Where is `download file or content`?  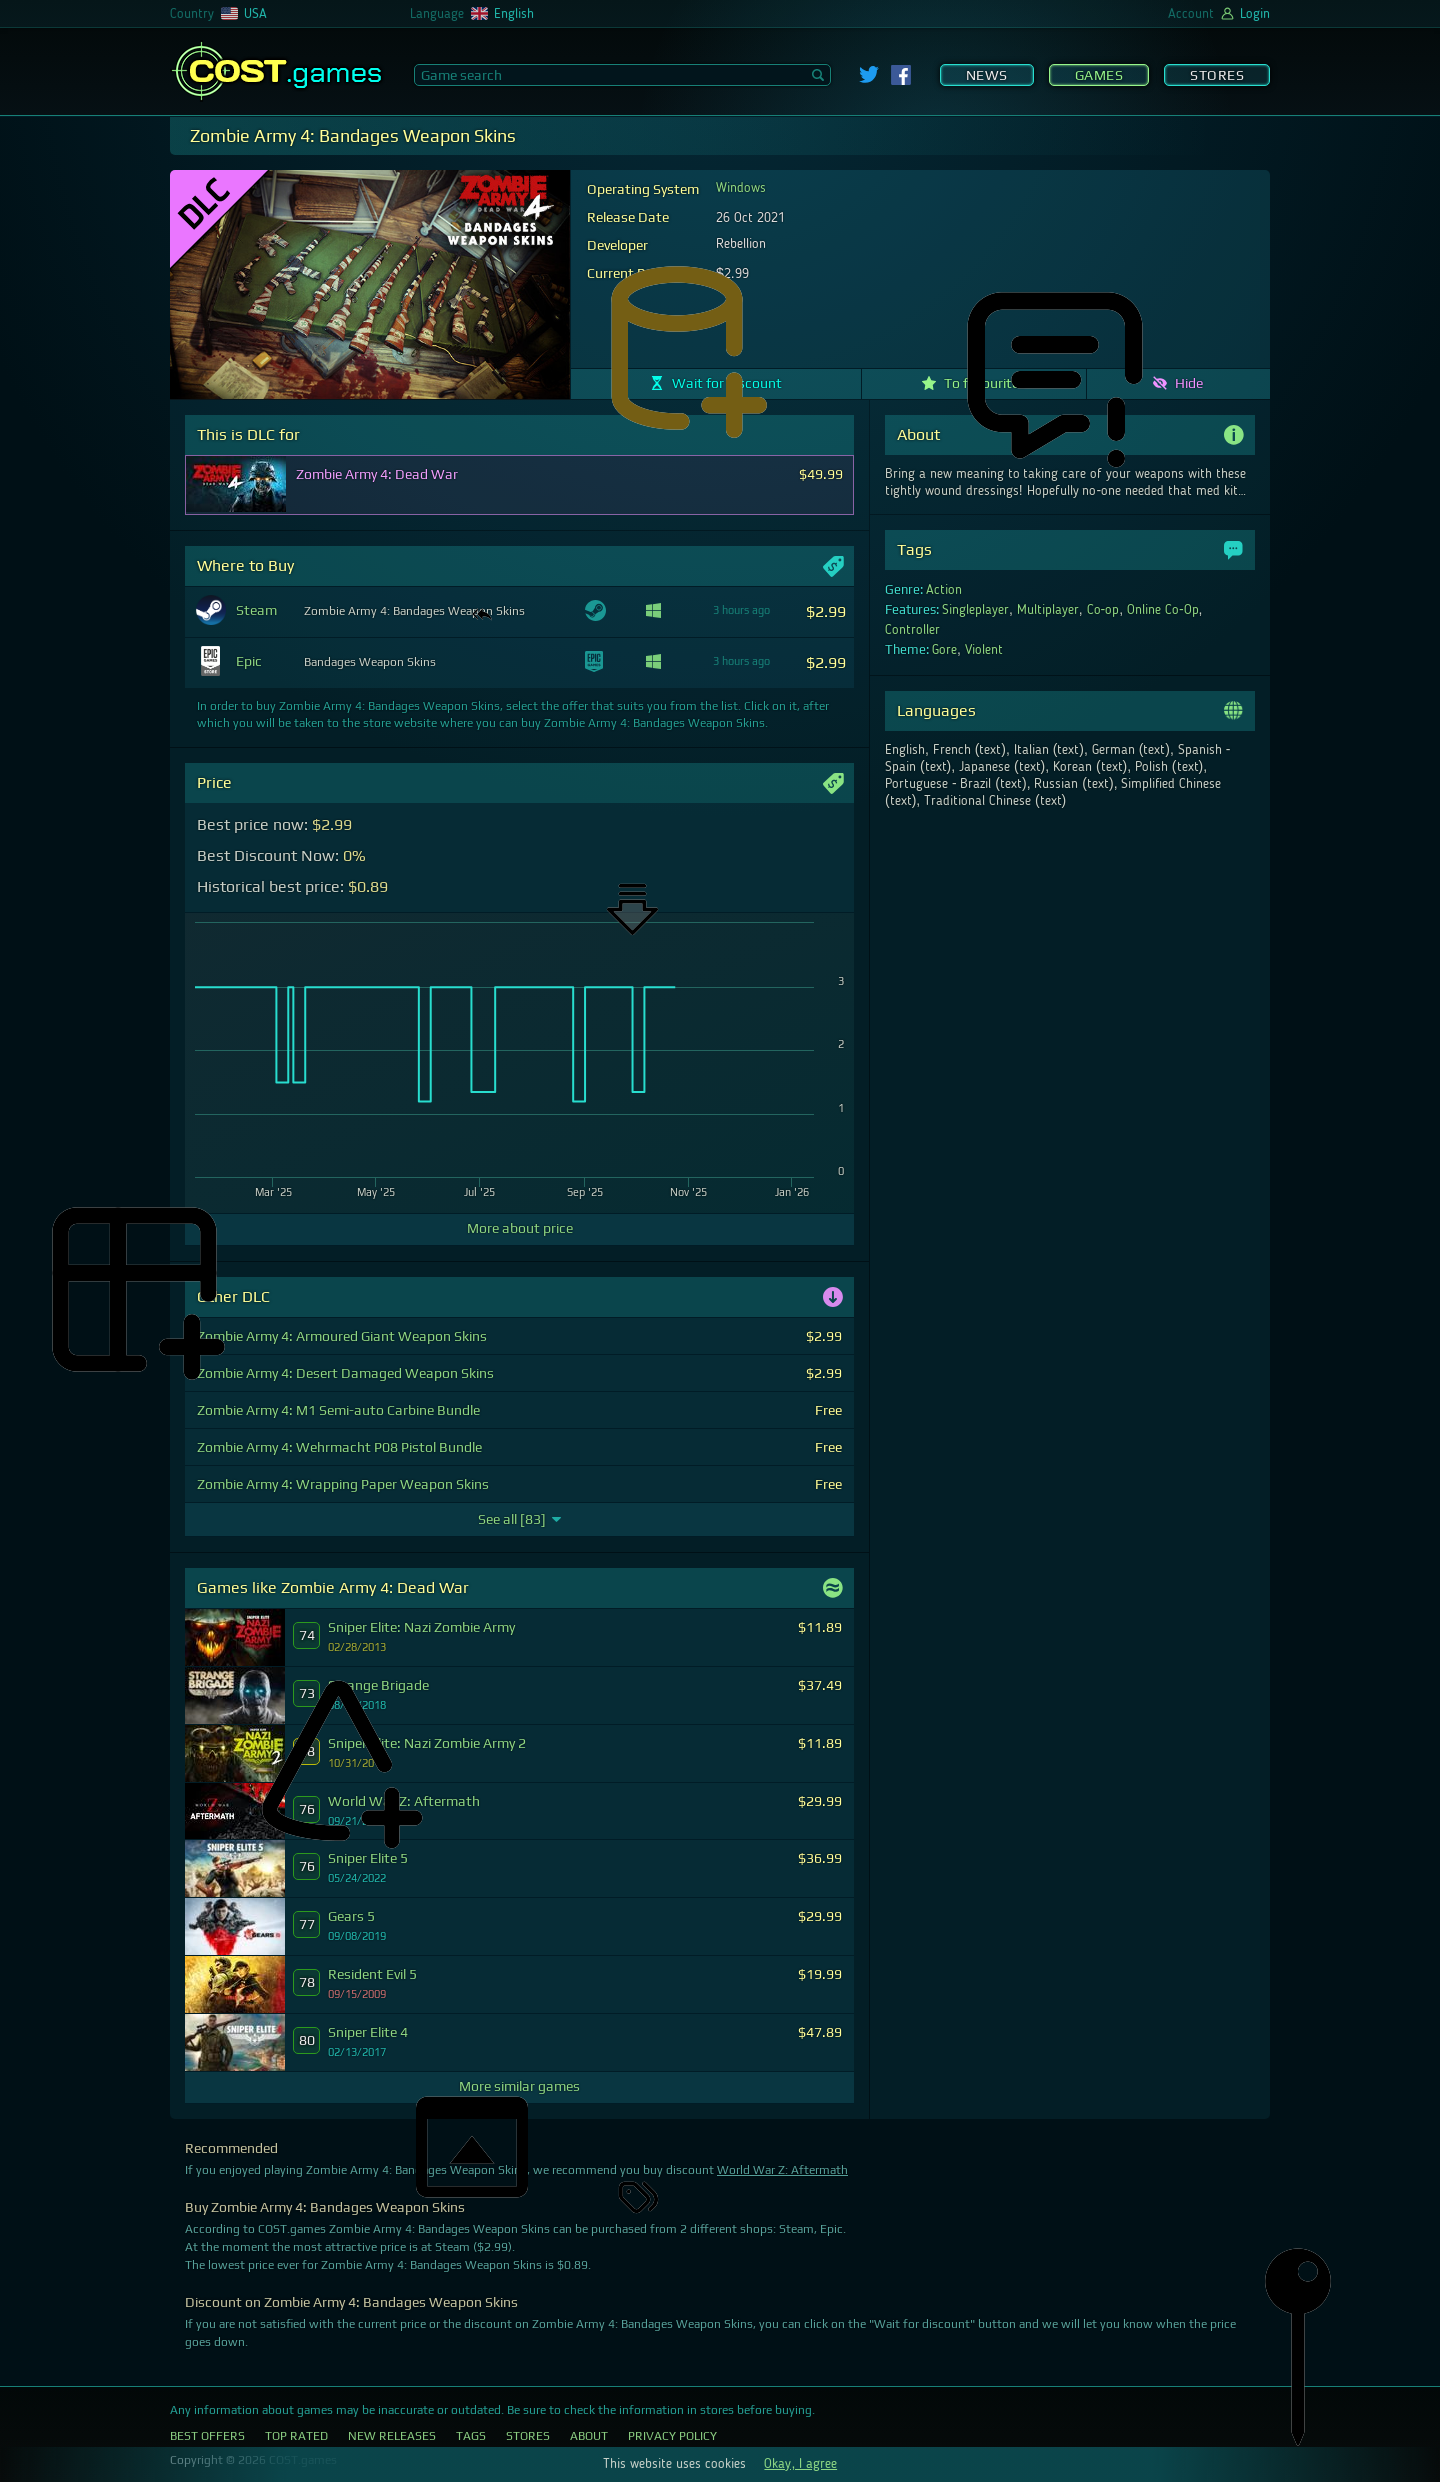 download file or content is located at coordinates (632, 907).